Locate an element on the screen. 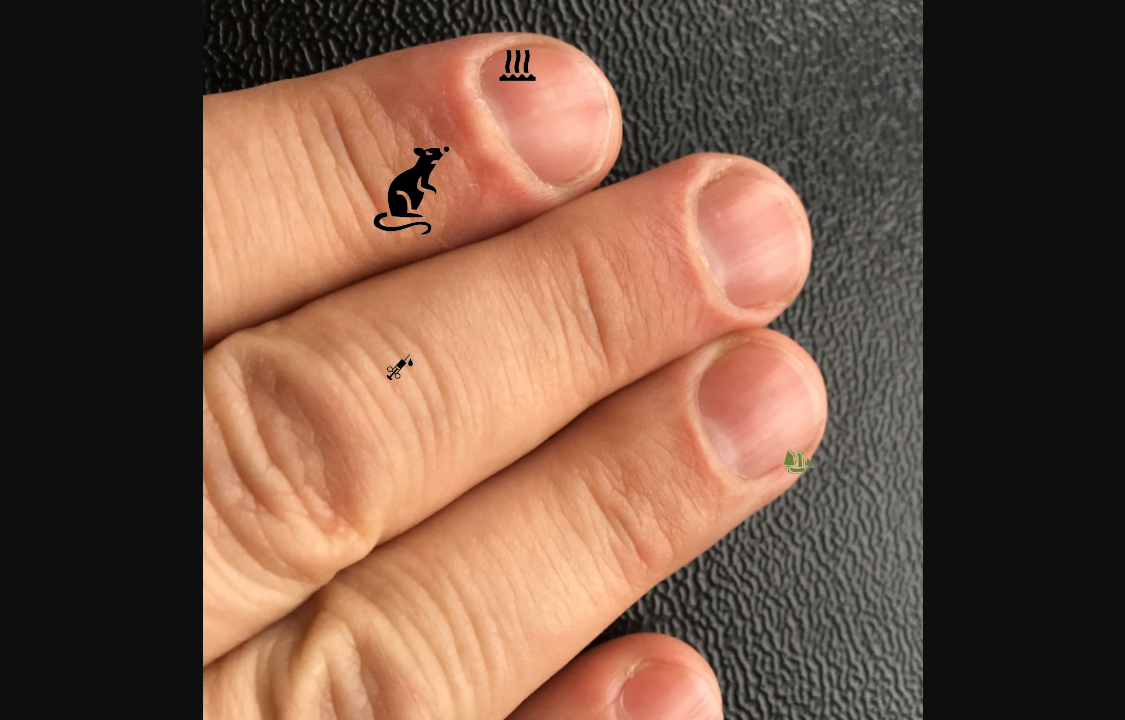 This screenshot has height=720, width=1125. fishing activity or minigame is located at coordinates (798, 461).